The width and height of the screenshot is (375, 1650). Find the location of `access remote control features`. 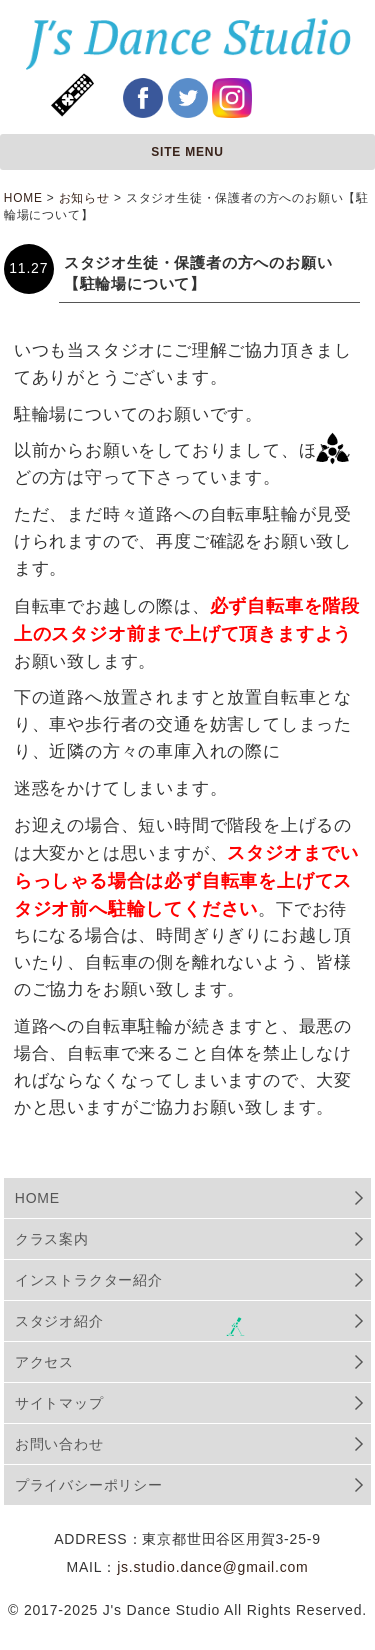

access remote control features is located at coordinates (72, 94).